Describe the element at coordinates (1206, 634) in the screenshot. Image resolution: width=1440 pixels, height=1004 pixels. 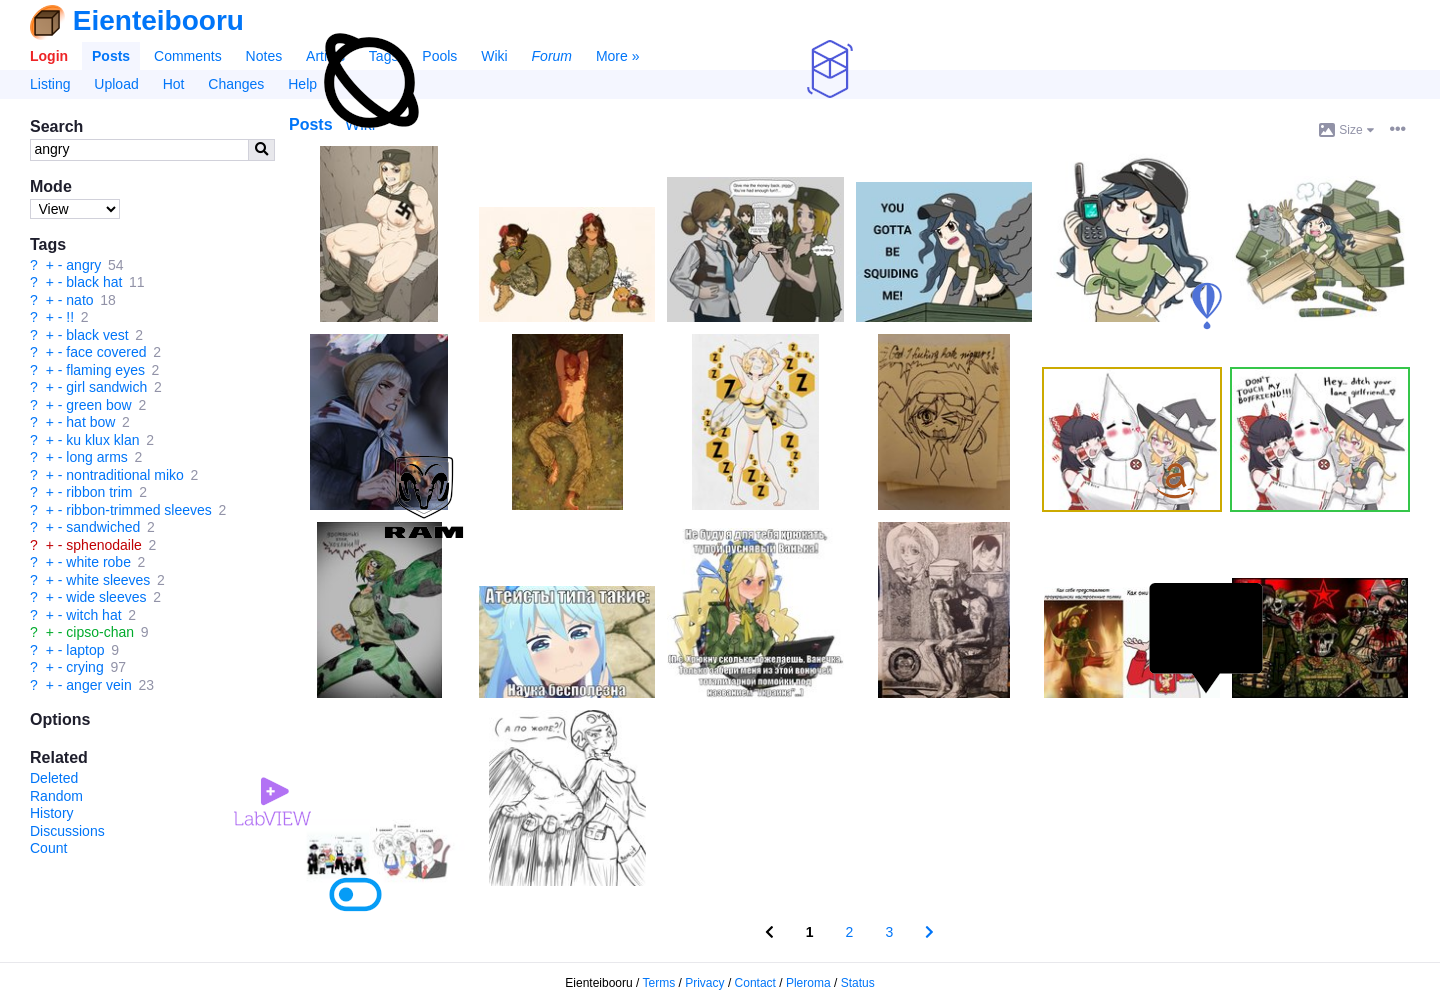
I see `open chat or messaging` at that location.